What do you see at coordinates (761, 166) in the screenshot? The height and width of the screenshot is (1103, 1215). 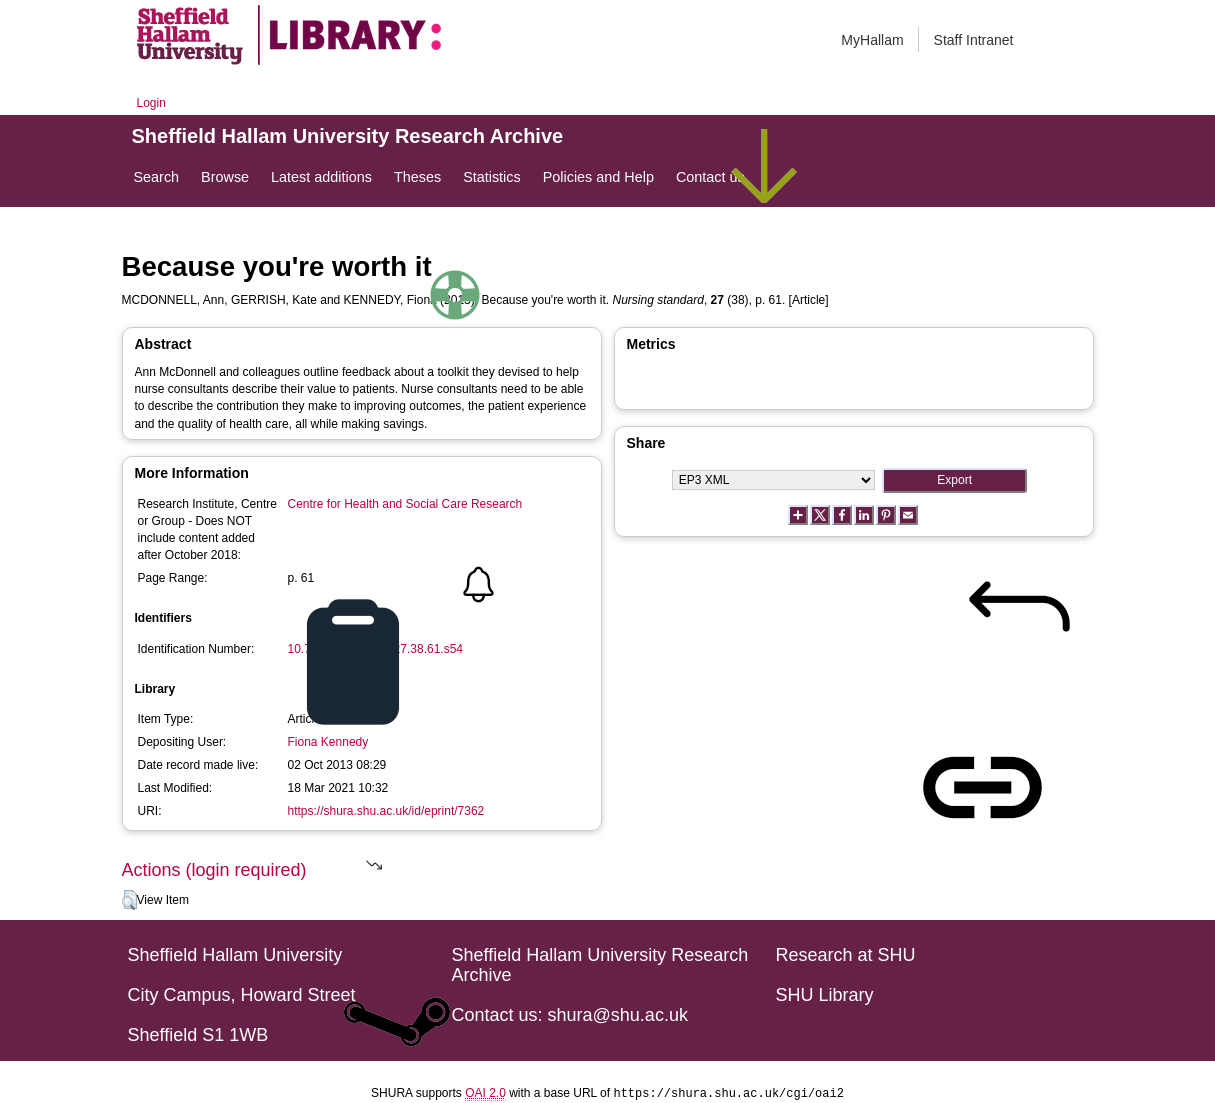 I see `scroll down or view more content below` at bounding box center [761, 166].